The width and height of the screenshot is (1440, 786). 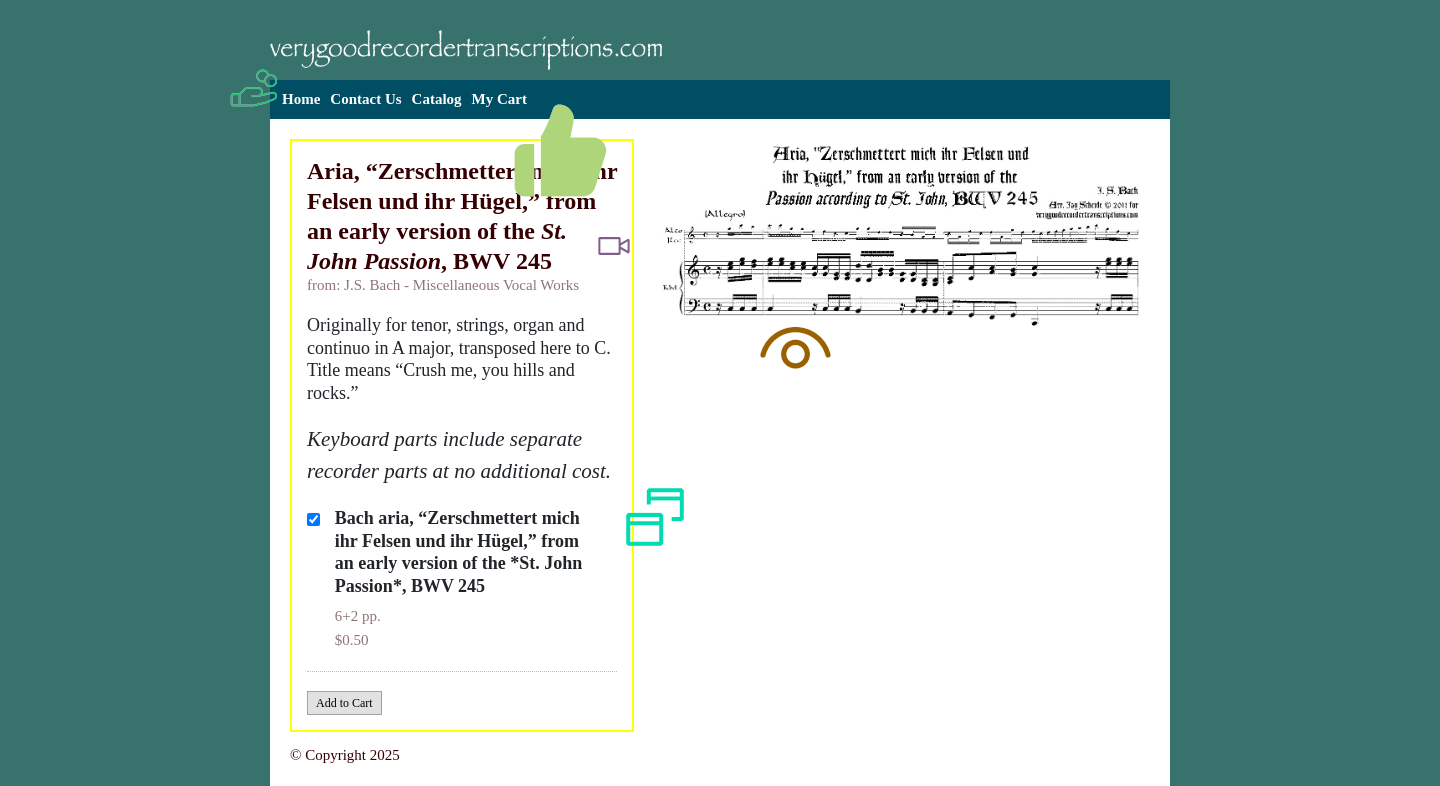 I want to click on make a payment or donation, so click(x=255, y=89).